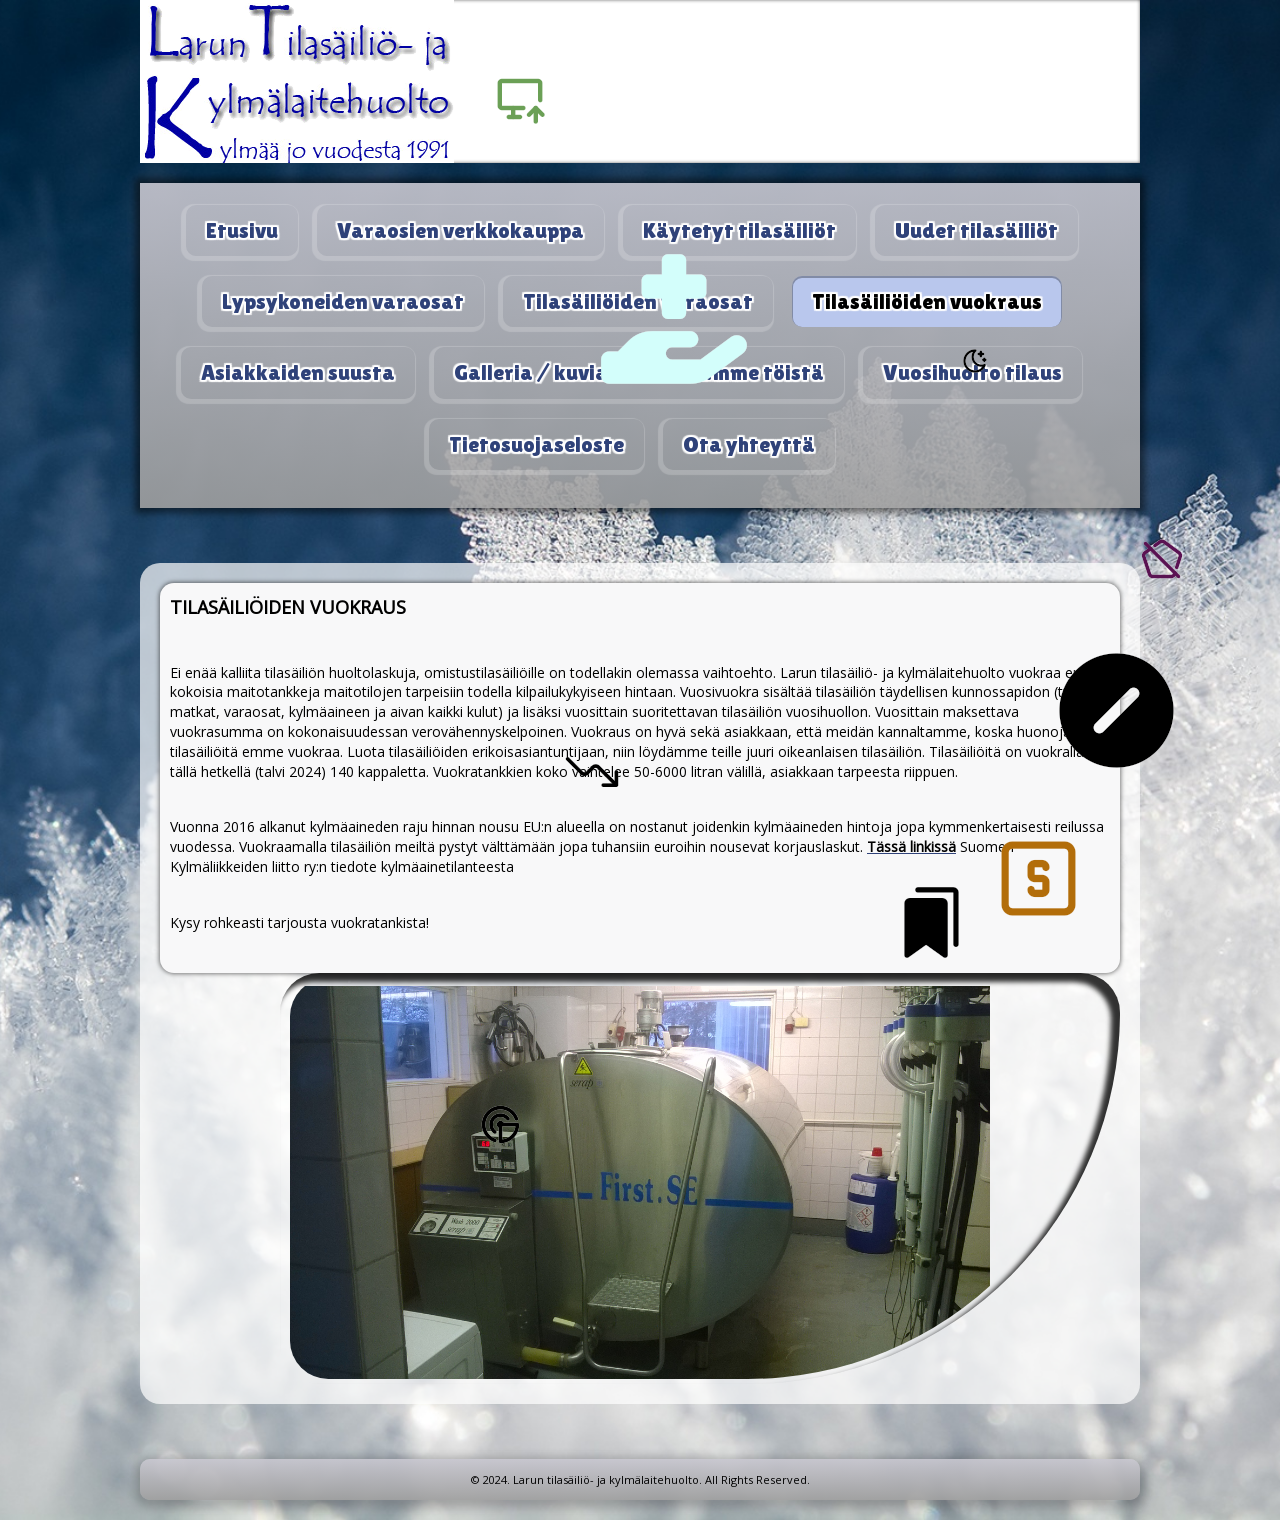 The width and height of the screenshot is (1280, 1520). I want to click on upload content to desktop, so click(520, 99).